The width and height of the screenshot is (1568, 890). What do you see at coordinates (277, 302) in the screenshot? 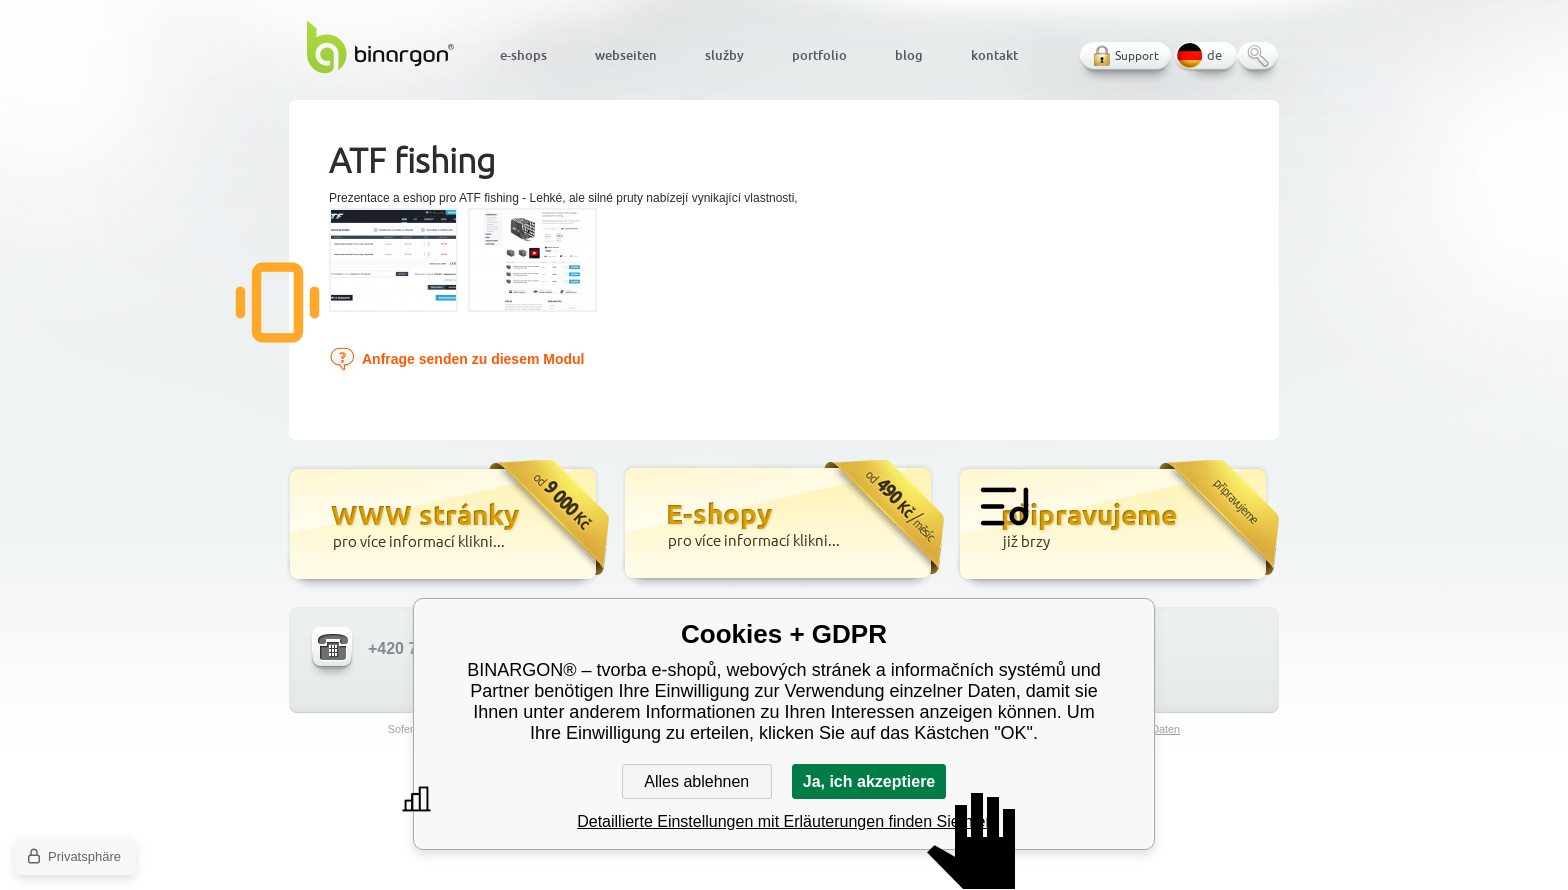
I see `enable vibrate mode on your device` at bounding box center [277, 302].